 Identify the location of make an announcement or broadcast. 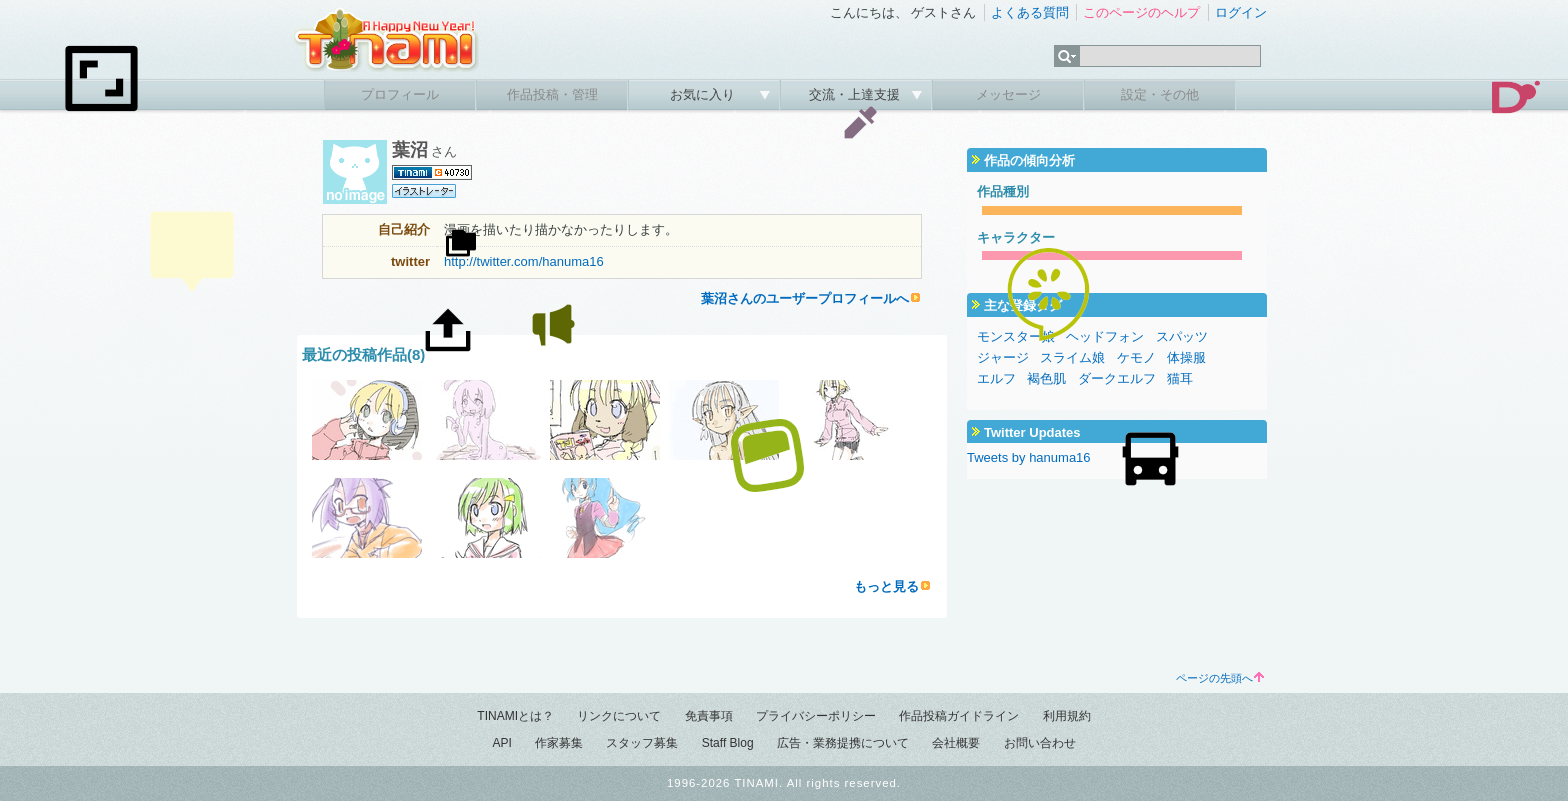
(552, 324).